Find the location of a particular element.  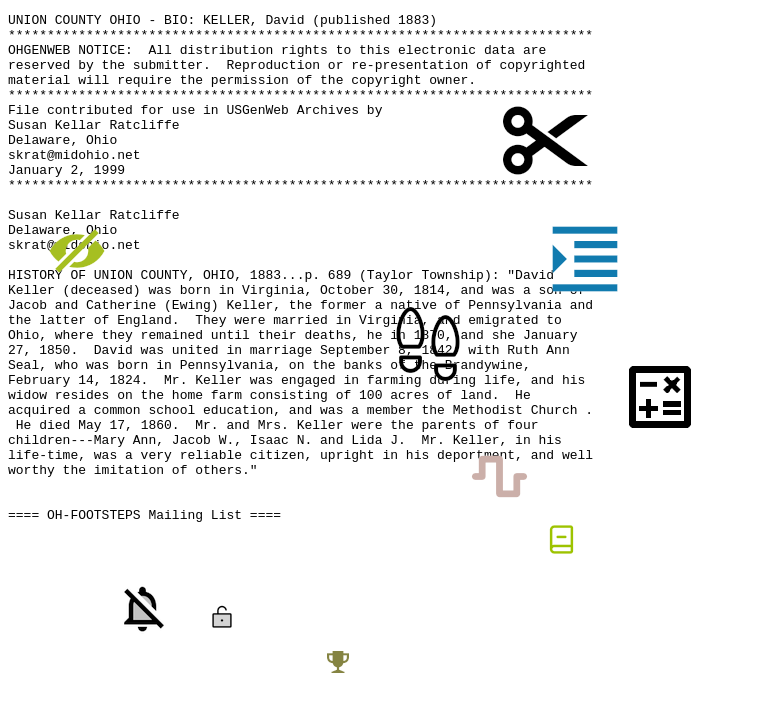

increase text indentation is located at coordinates (585, 259).